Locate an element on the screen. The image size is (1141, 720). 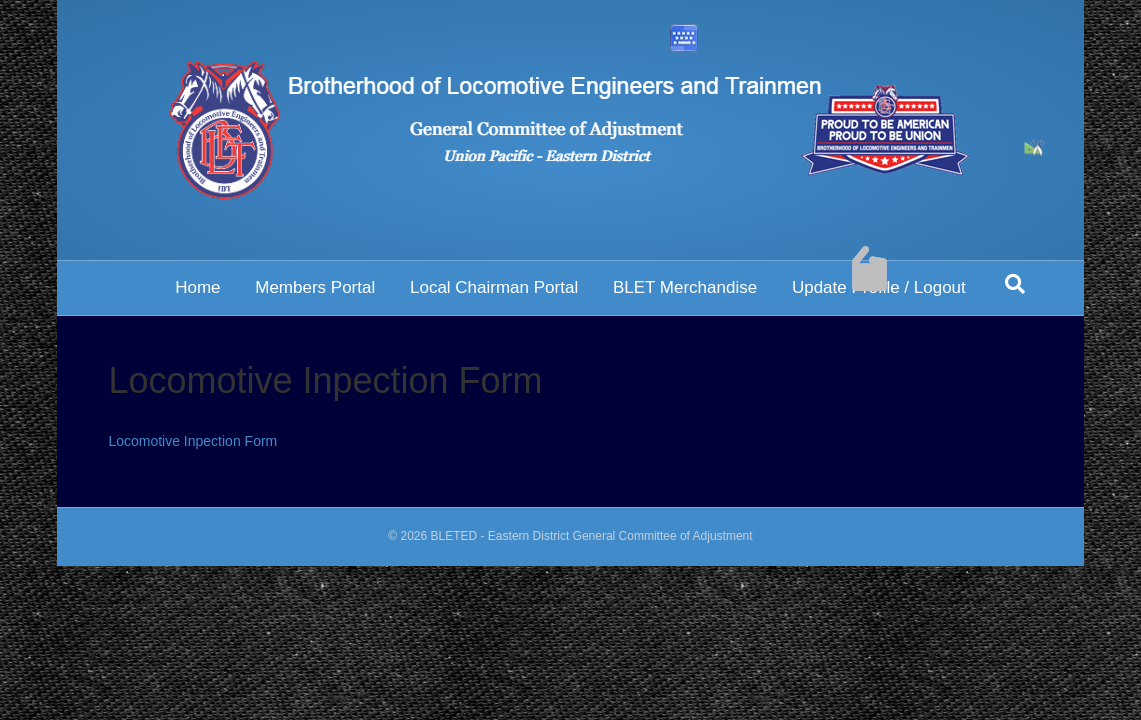
indicates a compressed or archived file is located at coordinates (869, 263).